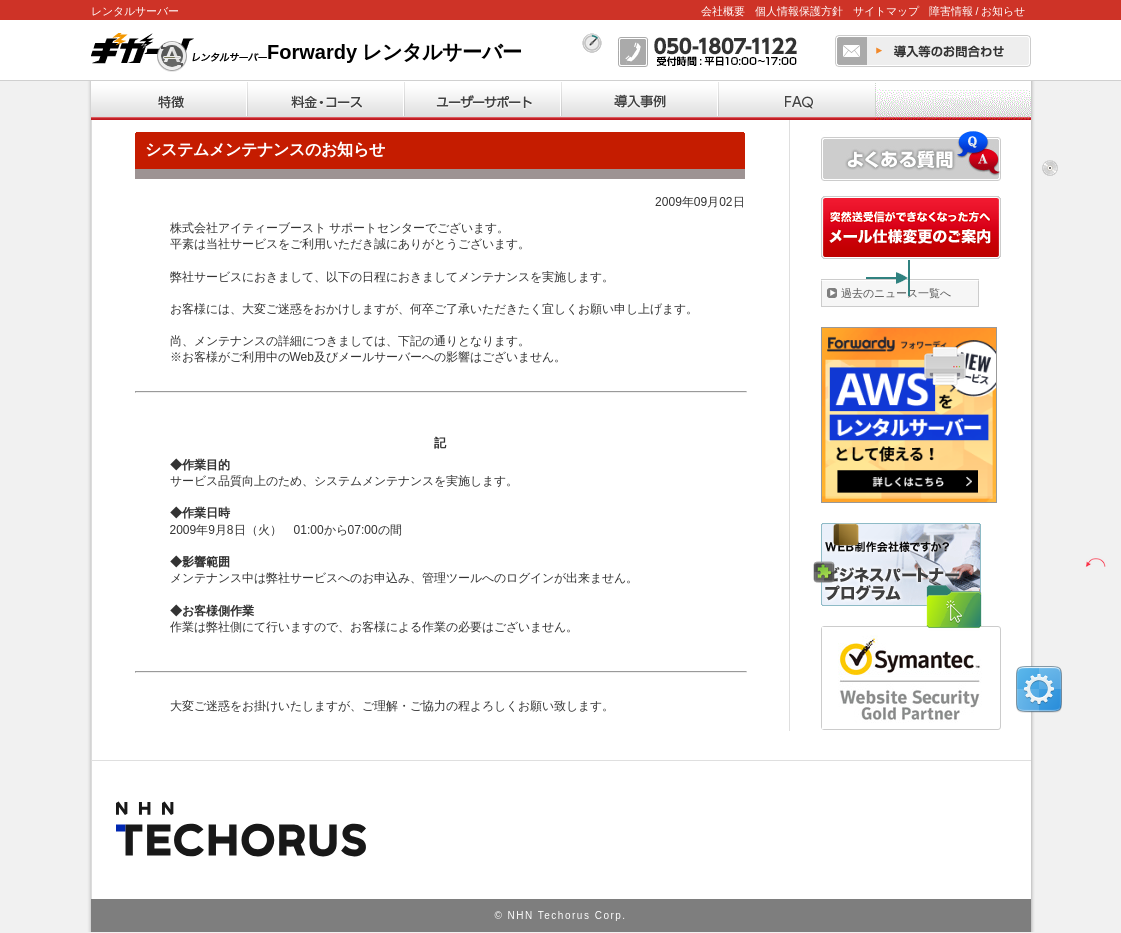 The width and height of the screenshot is (1121, 933). Describe the element at coordinates (888, 278) in the screenshot. I see `jump to the last item in a list` at that location.